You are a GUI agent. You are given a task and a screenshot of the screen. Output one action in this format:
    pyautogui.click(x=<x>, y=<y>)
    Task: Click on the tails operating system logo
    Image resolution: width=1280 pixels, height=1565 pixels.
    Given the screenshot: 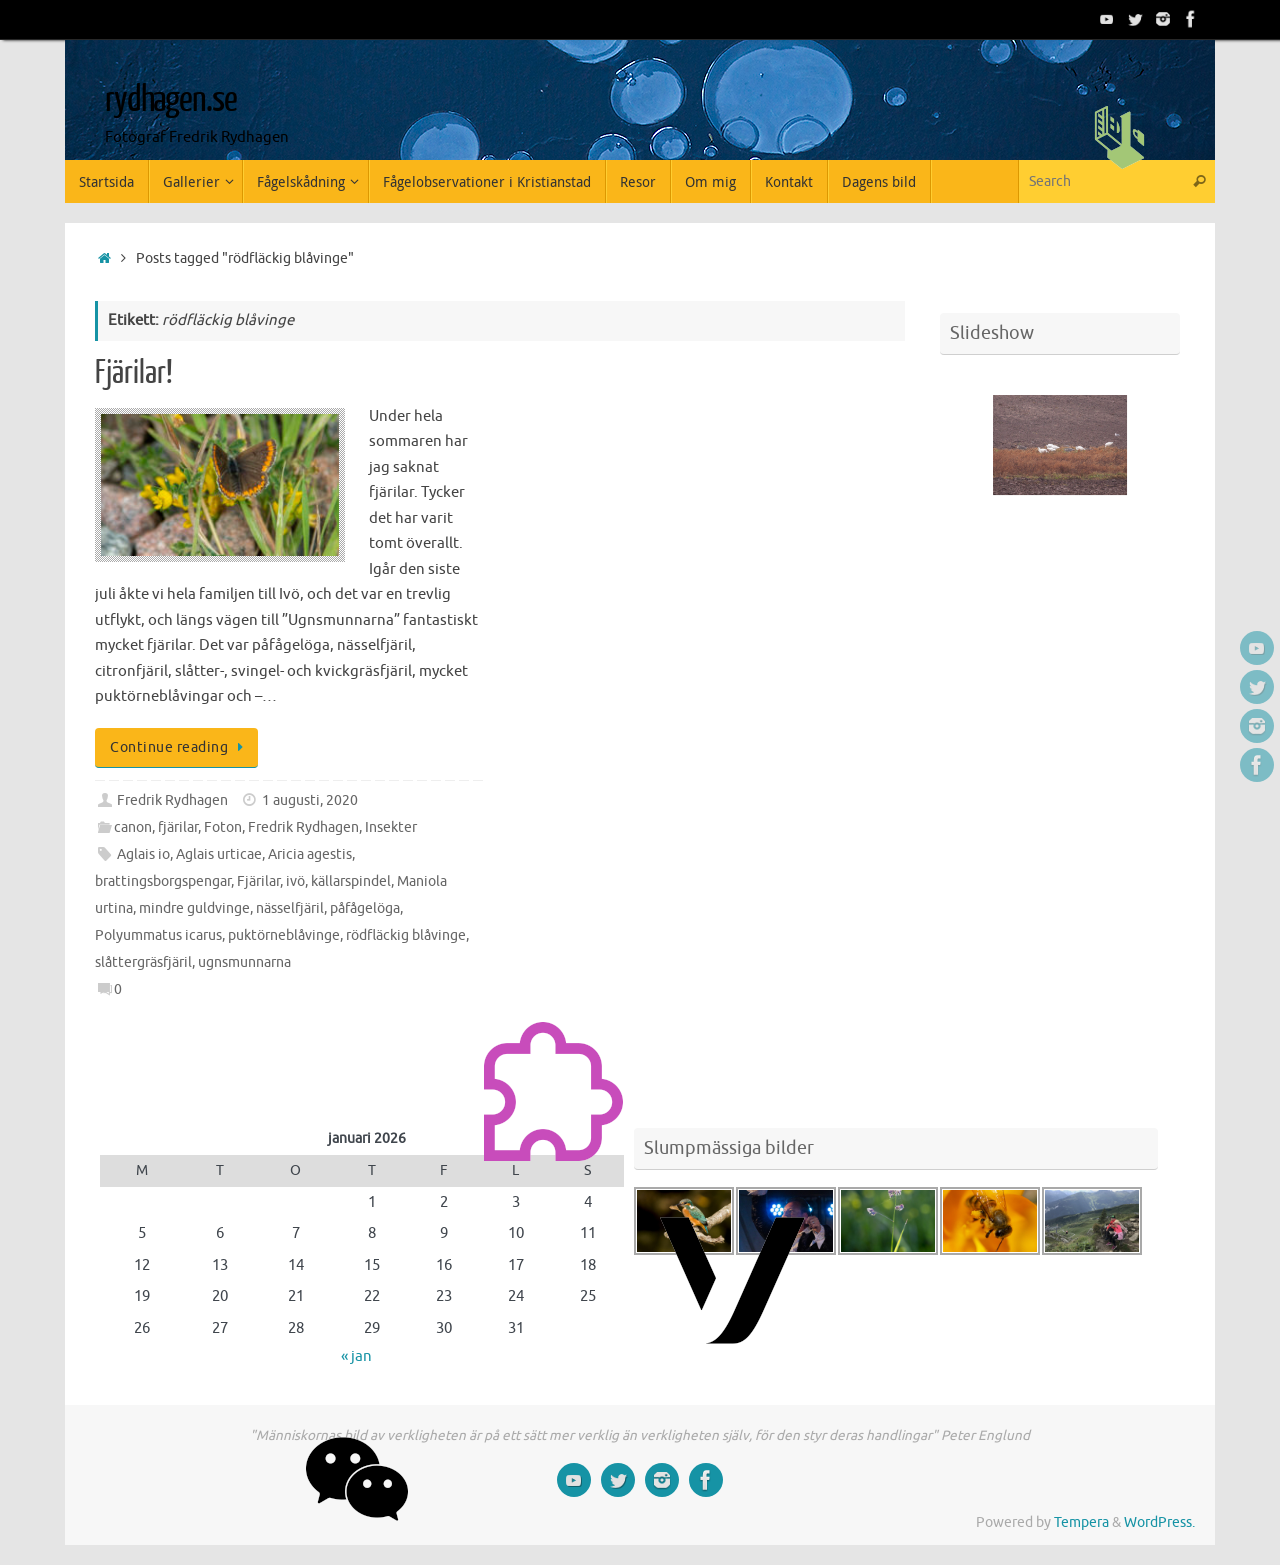 What is the action you would take?
    pyautogui.click(x=1119, y=137)
    